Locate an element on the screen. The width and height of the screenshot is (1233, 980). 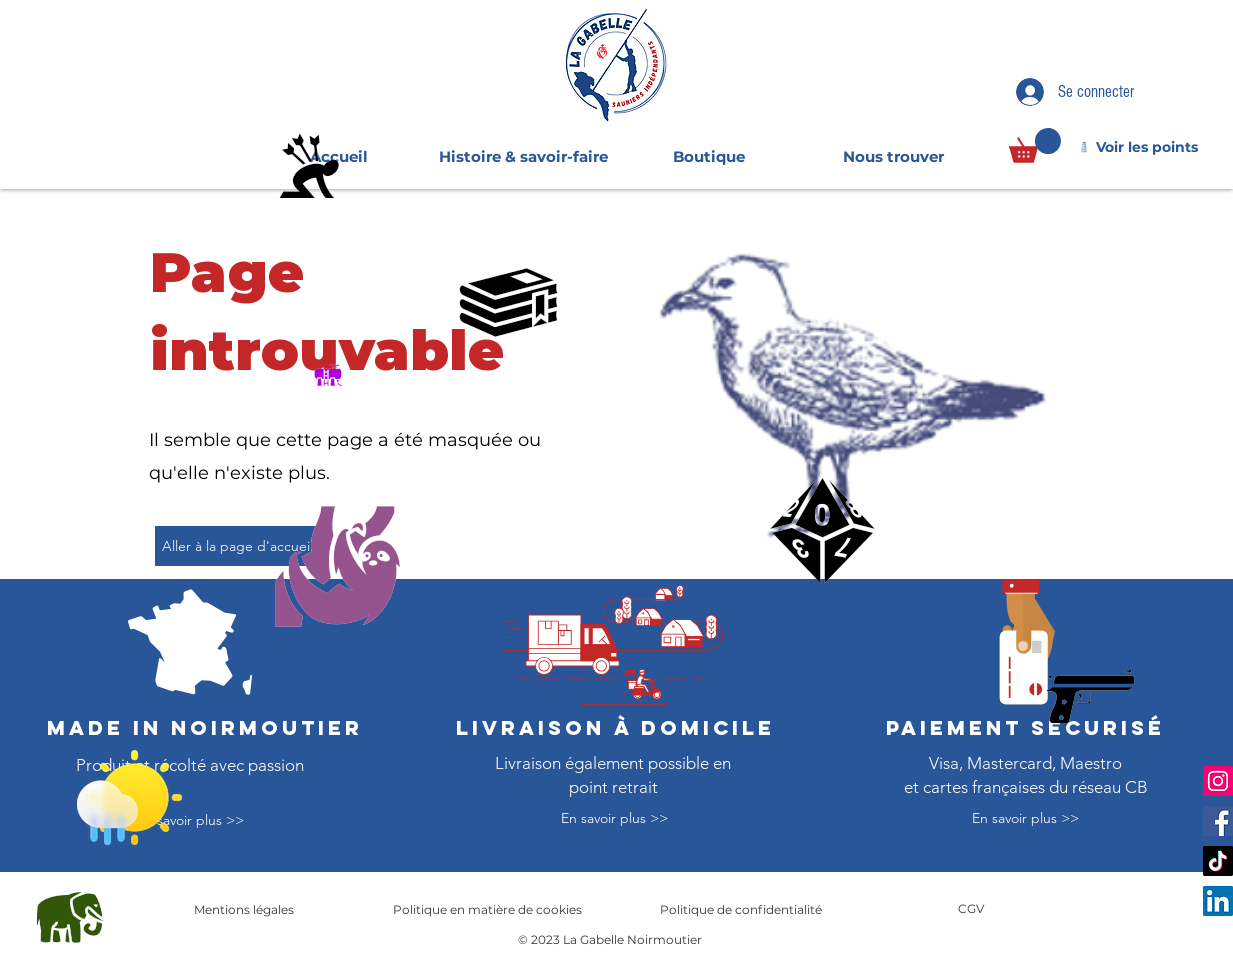
elephant icon for wildlife or zoo-themed game is located at coordinates (70, 917).